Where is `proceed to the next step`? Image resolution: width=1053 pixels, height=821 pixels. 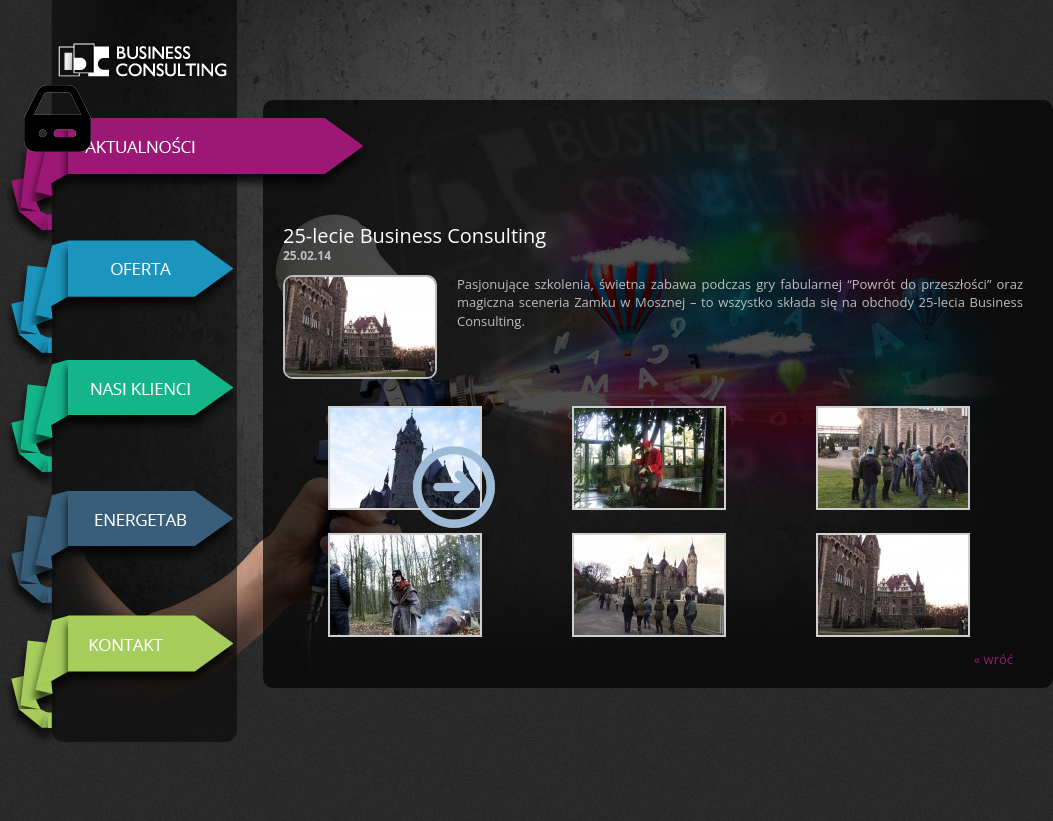 proceed to the next step is located at coordinates (454, 487).